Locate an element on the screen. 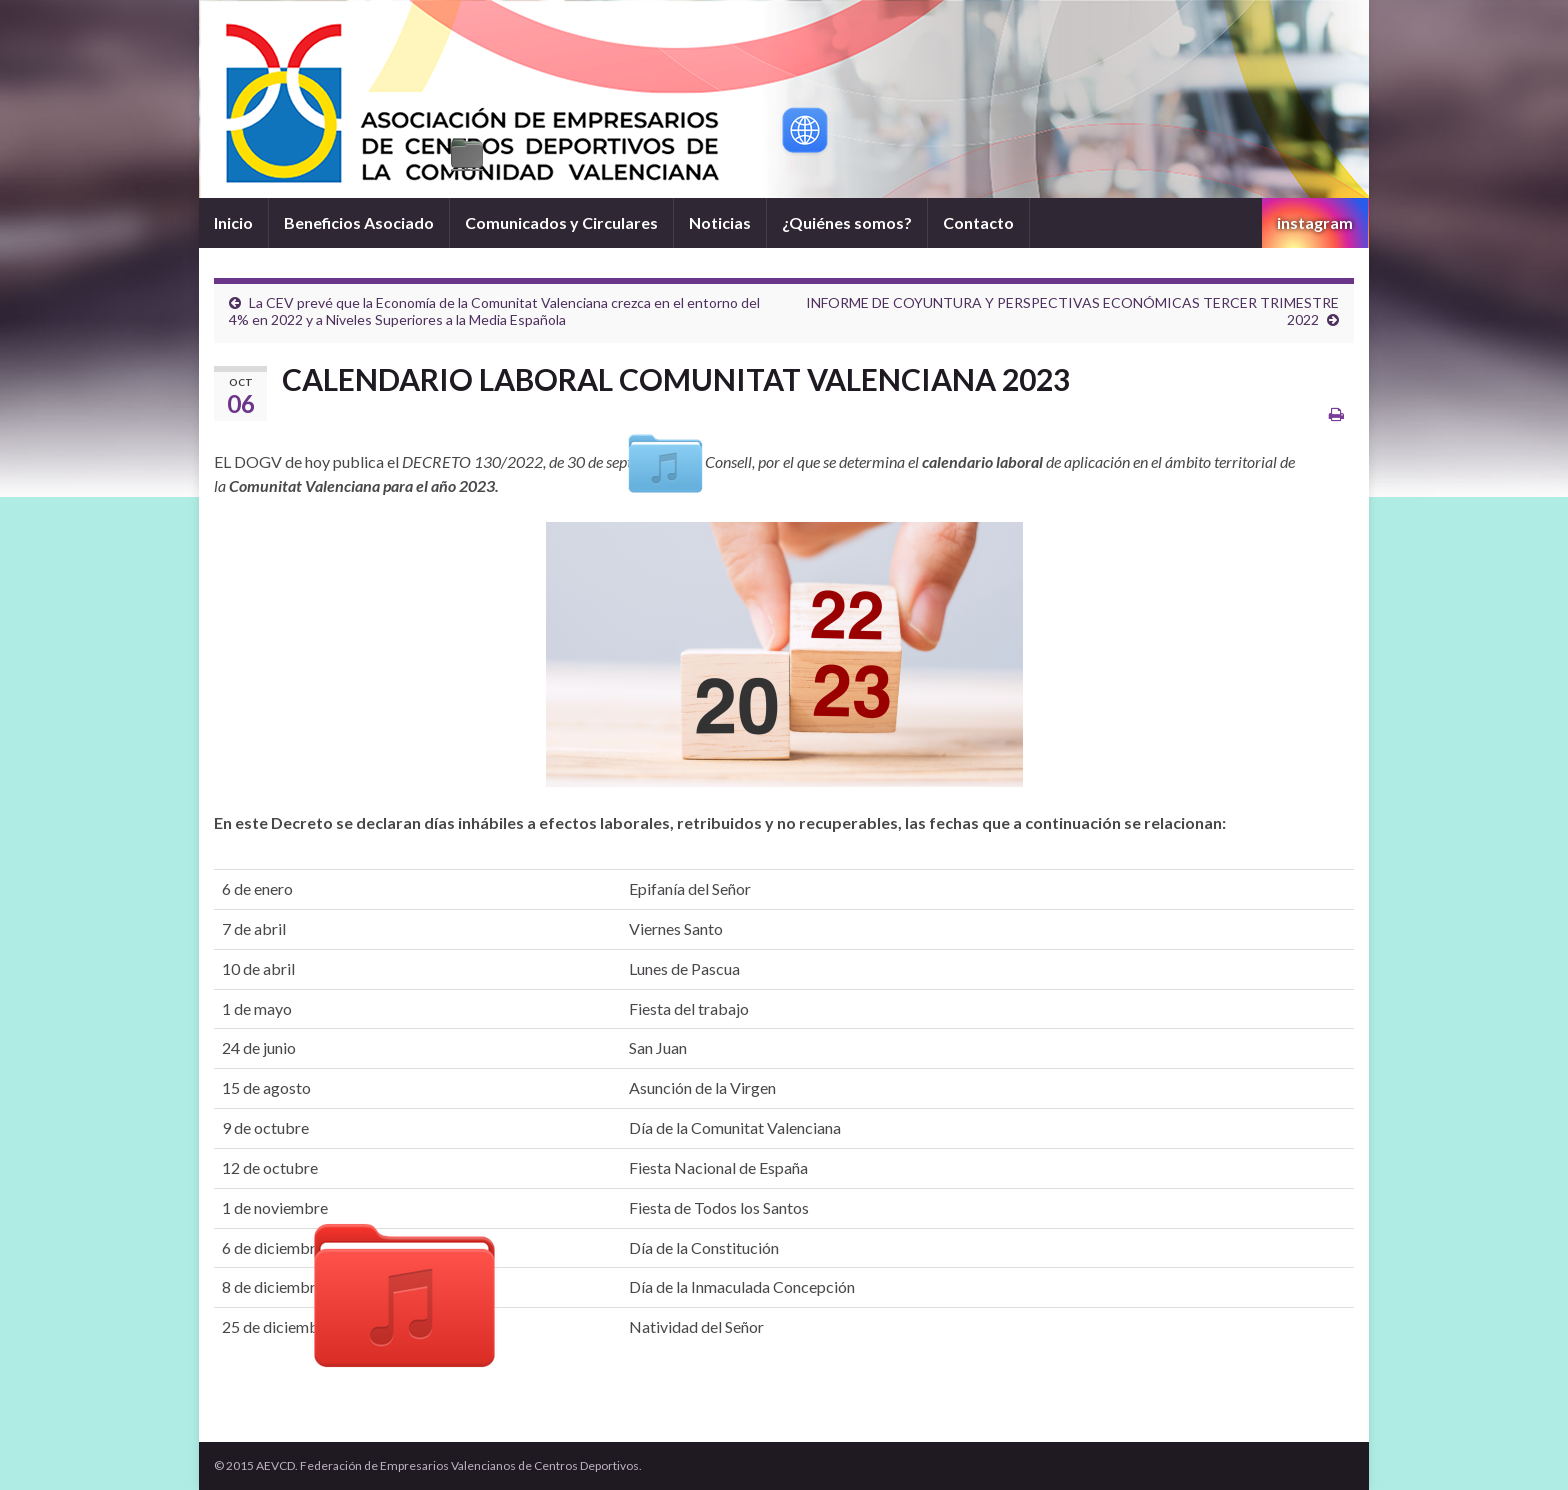 This screenshot has height=1490, width=1568. open your music folder is located at coordinates (665, 463).